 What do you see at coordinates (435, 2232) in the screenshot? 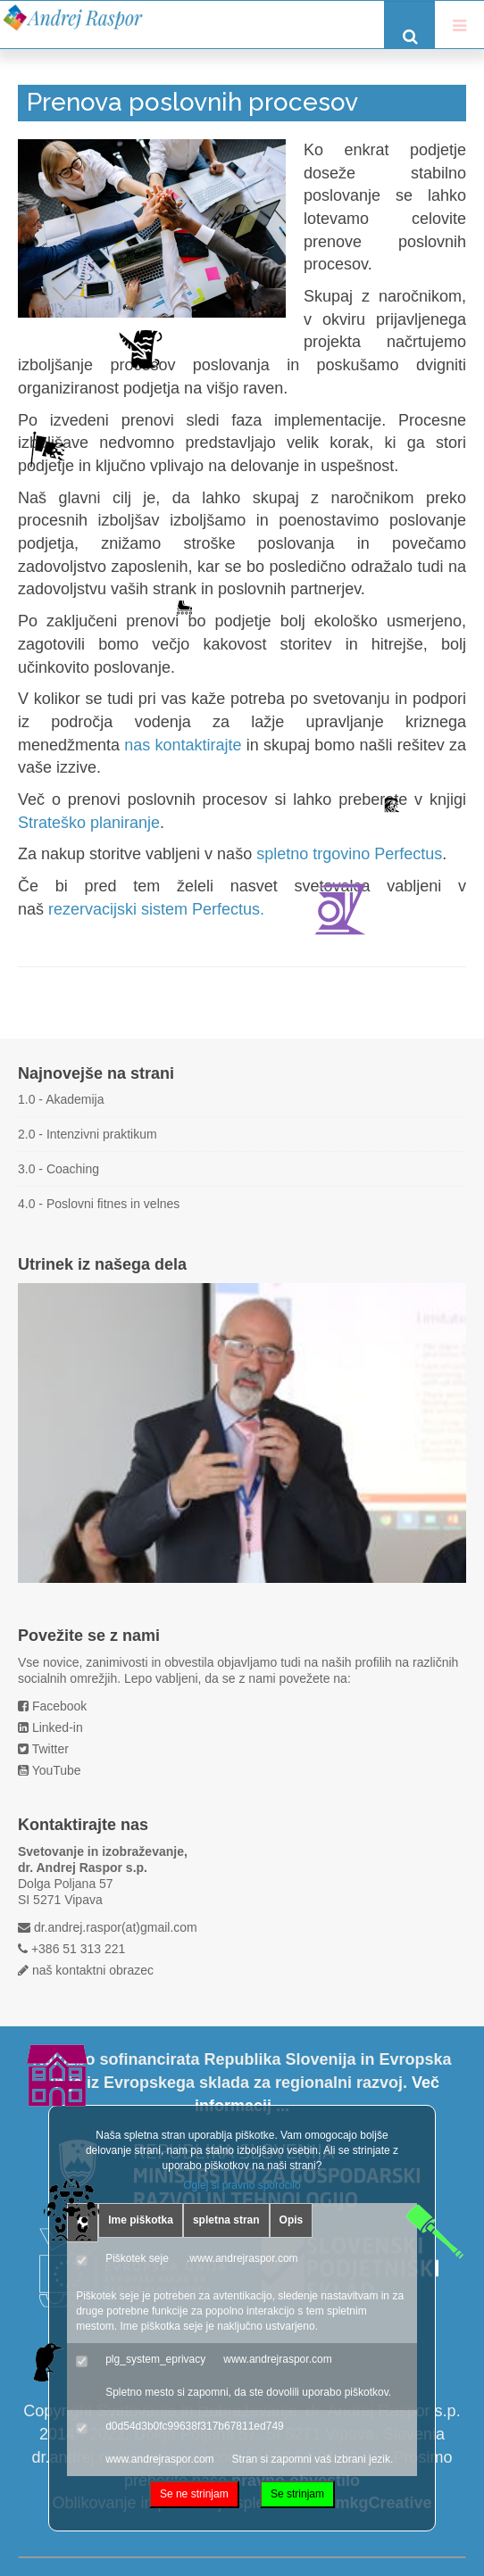
I see `equip stick grenade weapon` at bounding box center [435, 2232].